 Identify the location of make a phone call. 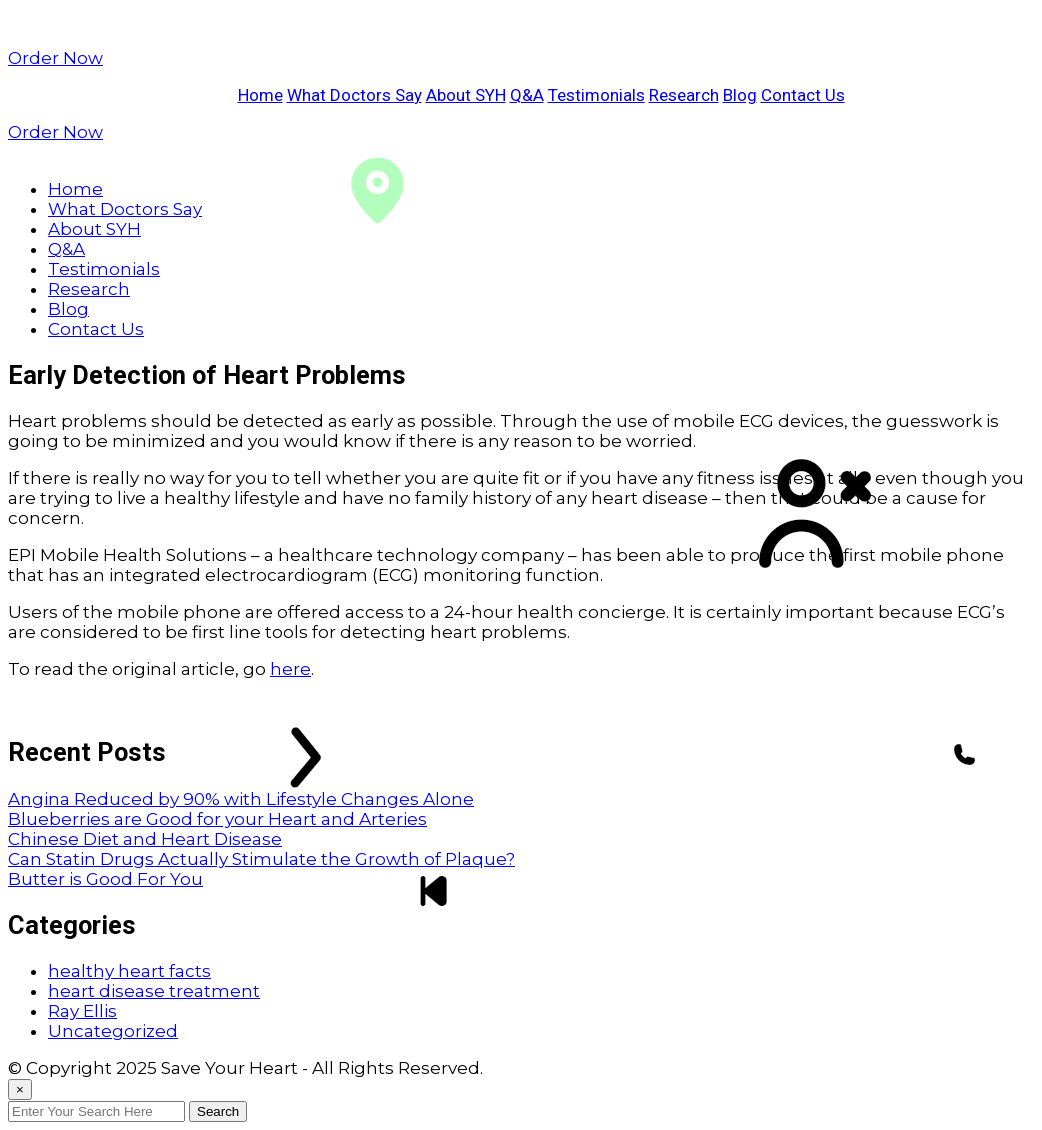
(964, 754).